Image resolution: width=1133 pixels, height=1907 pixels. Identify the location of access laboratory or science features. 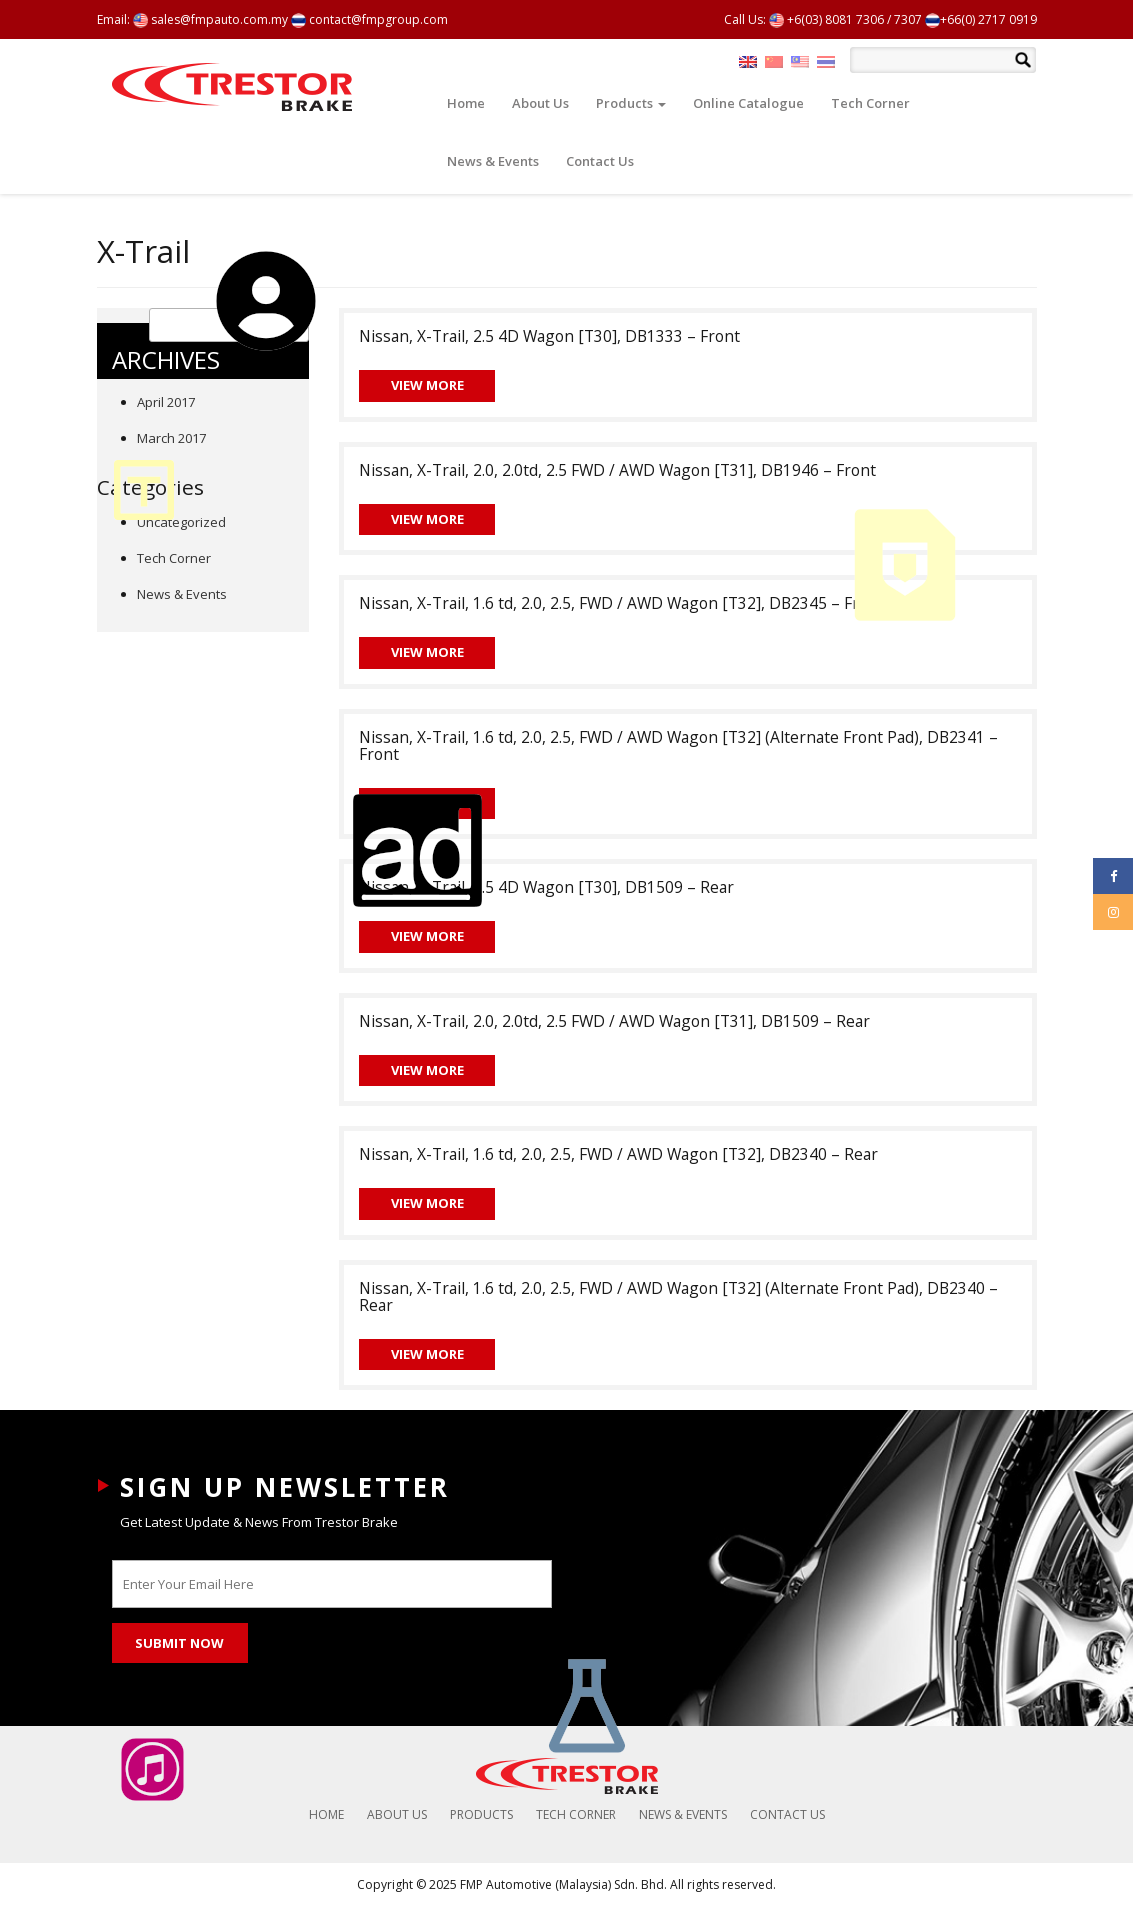
(587, 1706).